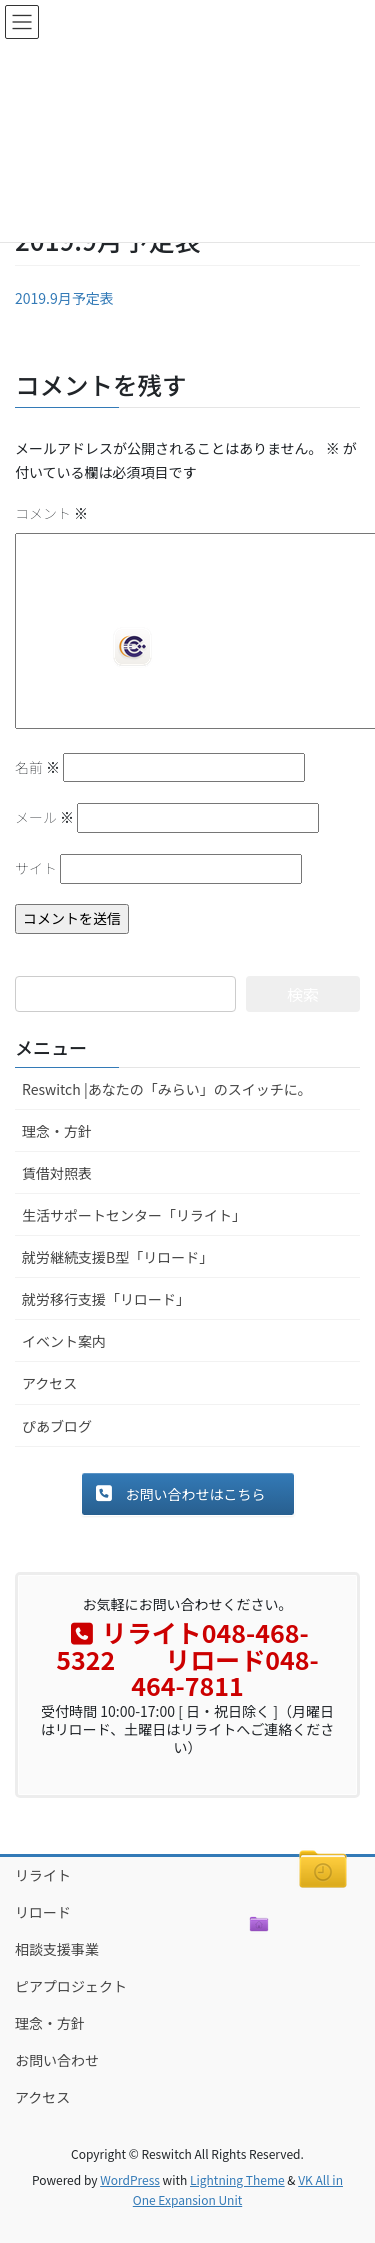 The height and width of the screenshot is (2243, 375). Describe the element at coordinates (323, 1869) in the screenshot. I see `access temporary files folder` at that location.